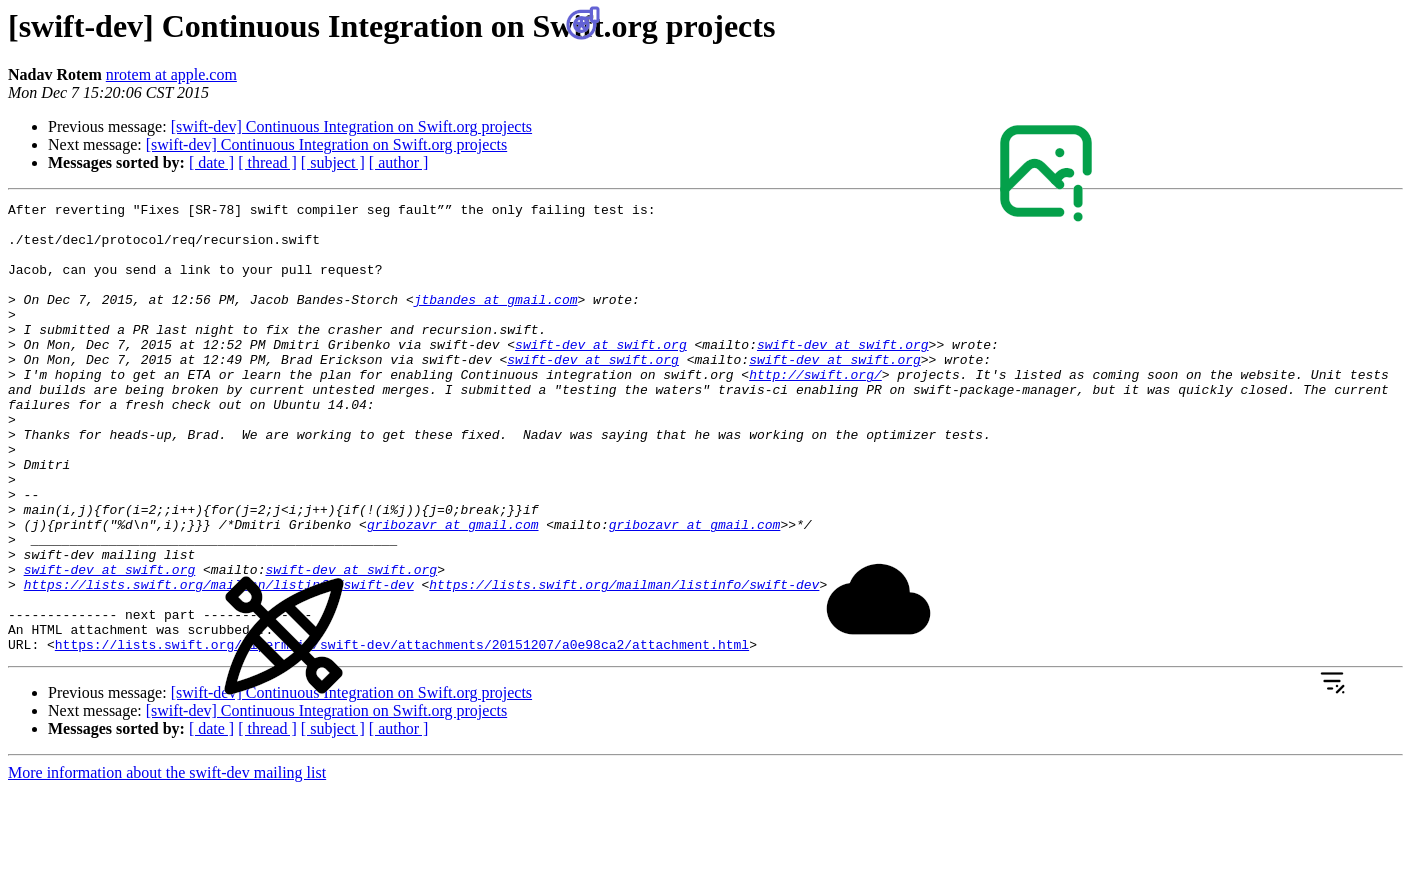 The width and height of the screenshot is (1411, 880). Describe the element at coordinates (878, 601) in the screenshot. I see `access cloud storage` at that location.